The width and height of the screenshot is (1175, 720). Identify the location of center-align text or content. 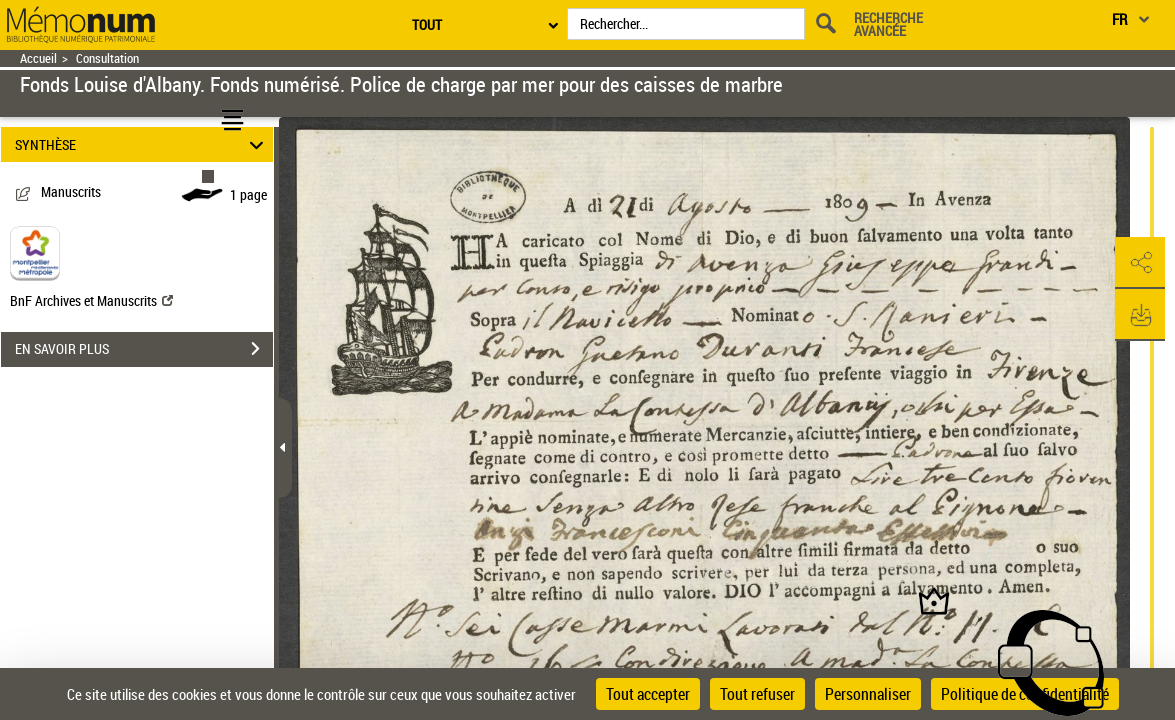
(232, 119).